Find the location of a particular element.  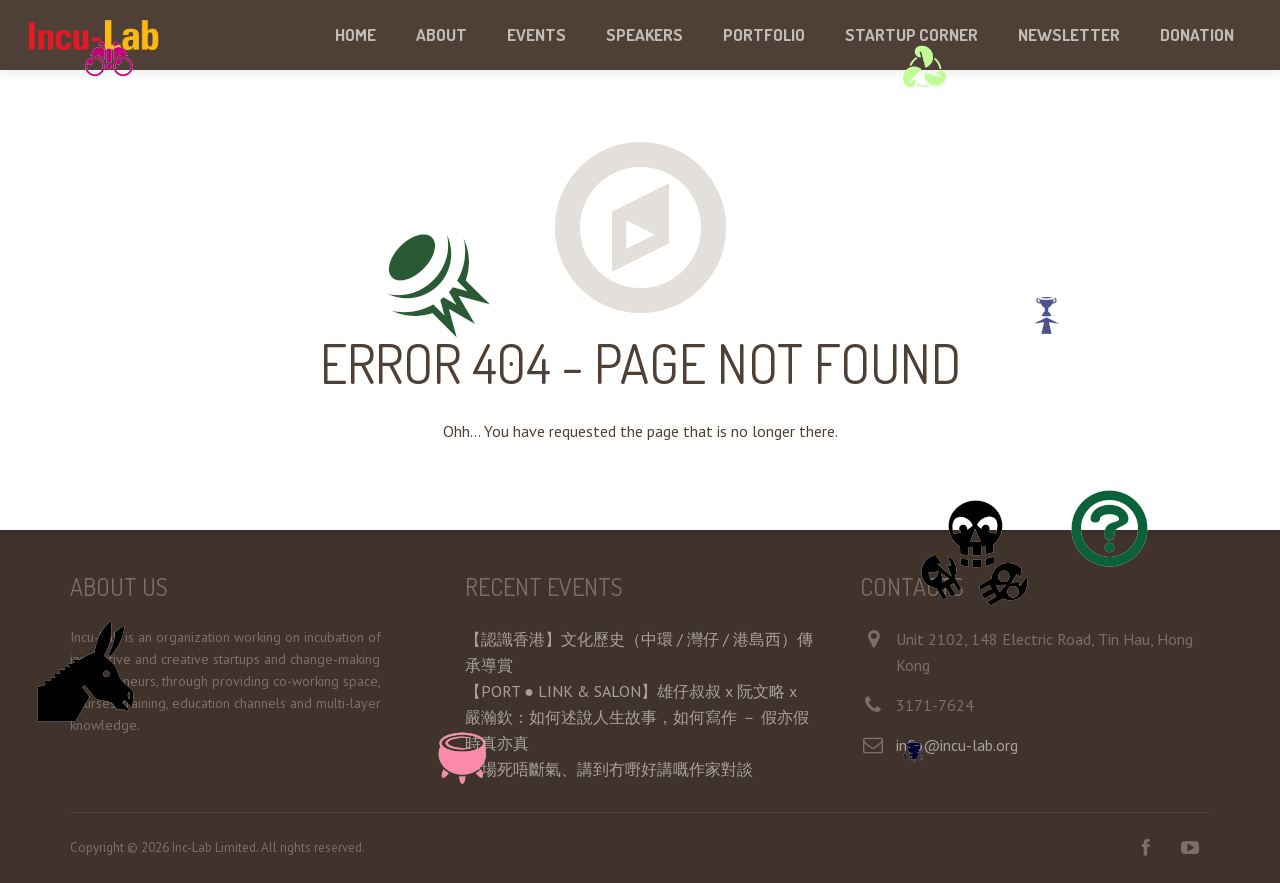

access help or support documentation is located at coordinates (1109, 528).